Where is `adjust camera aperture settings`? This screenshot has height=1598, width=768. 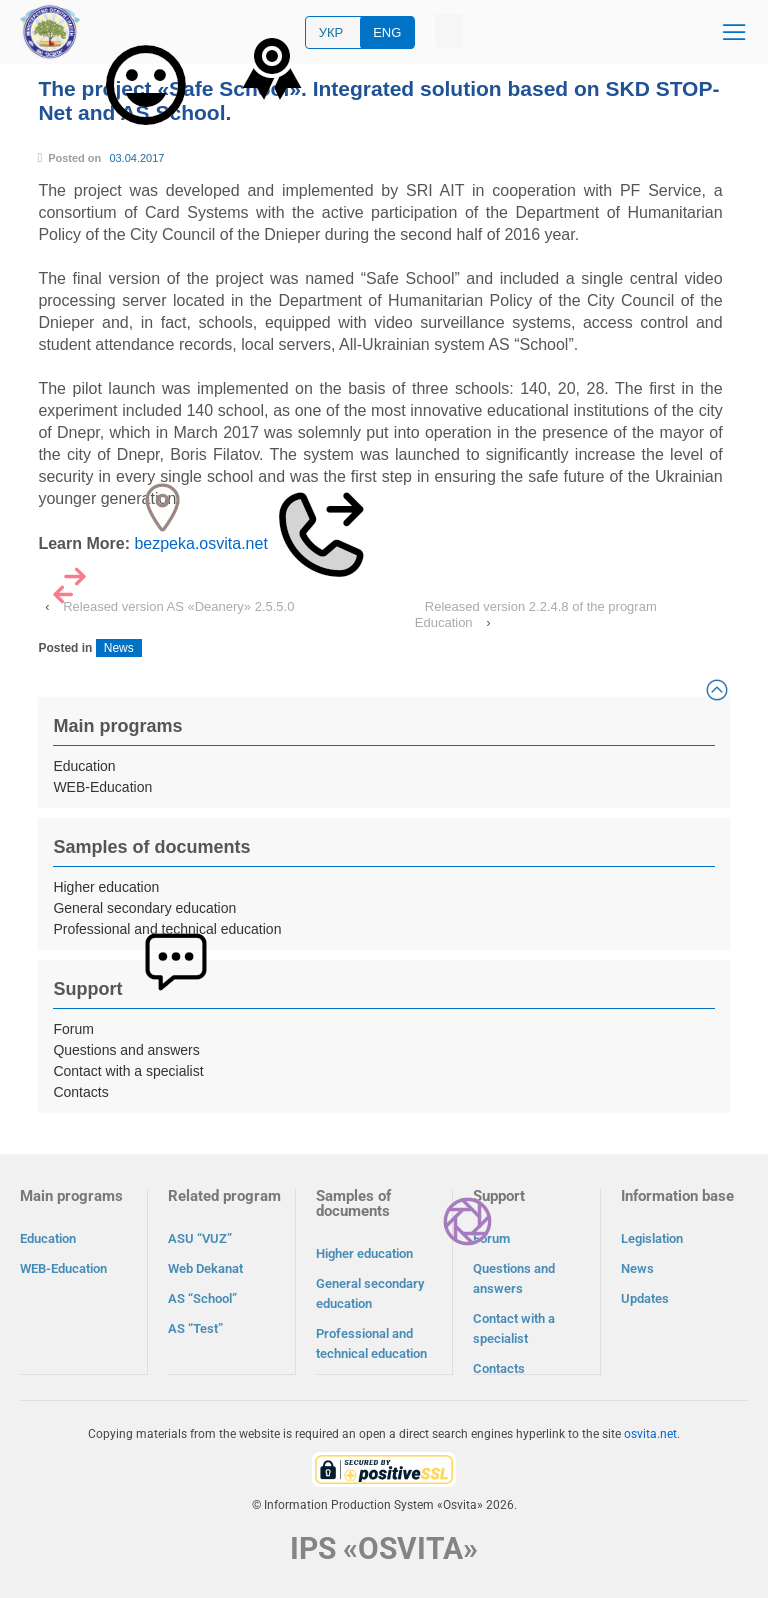
adjust camera aperture settings is located at coordinates (467, 1221).